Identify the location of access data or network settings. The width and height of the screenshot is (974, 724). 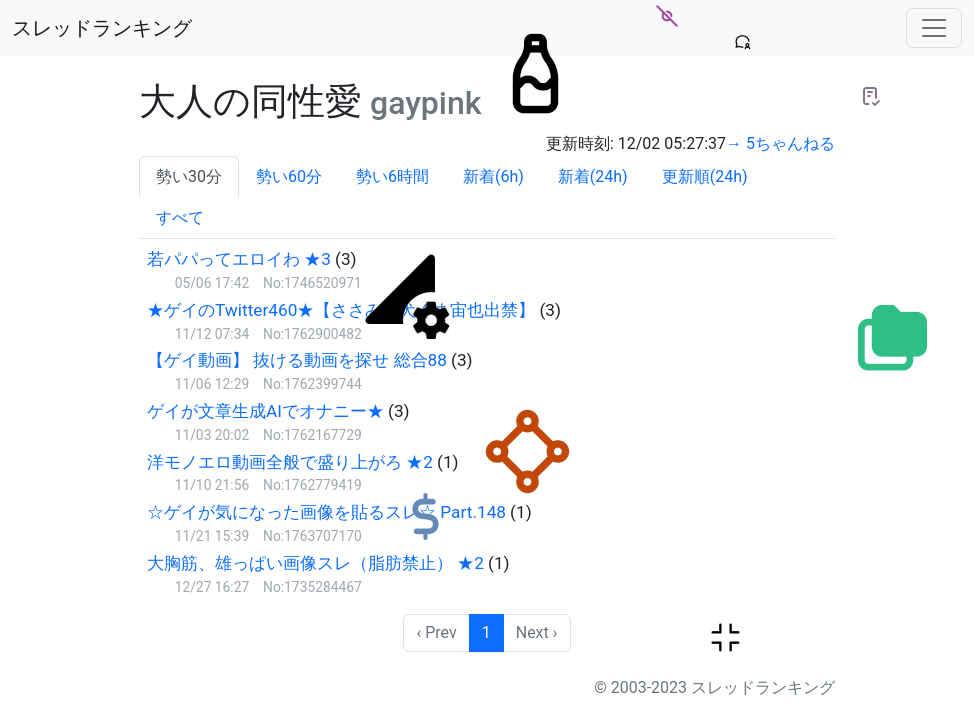
(405, 294).